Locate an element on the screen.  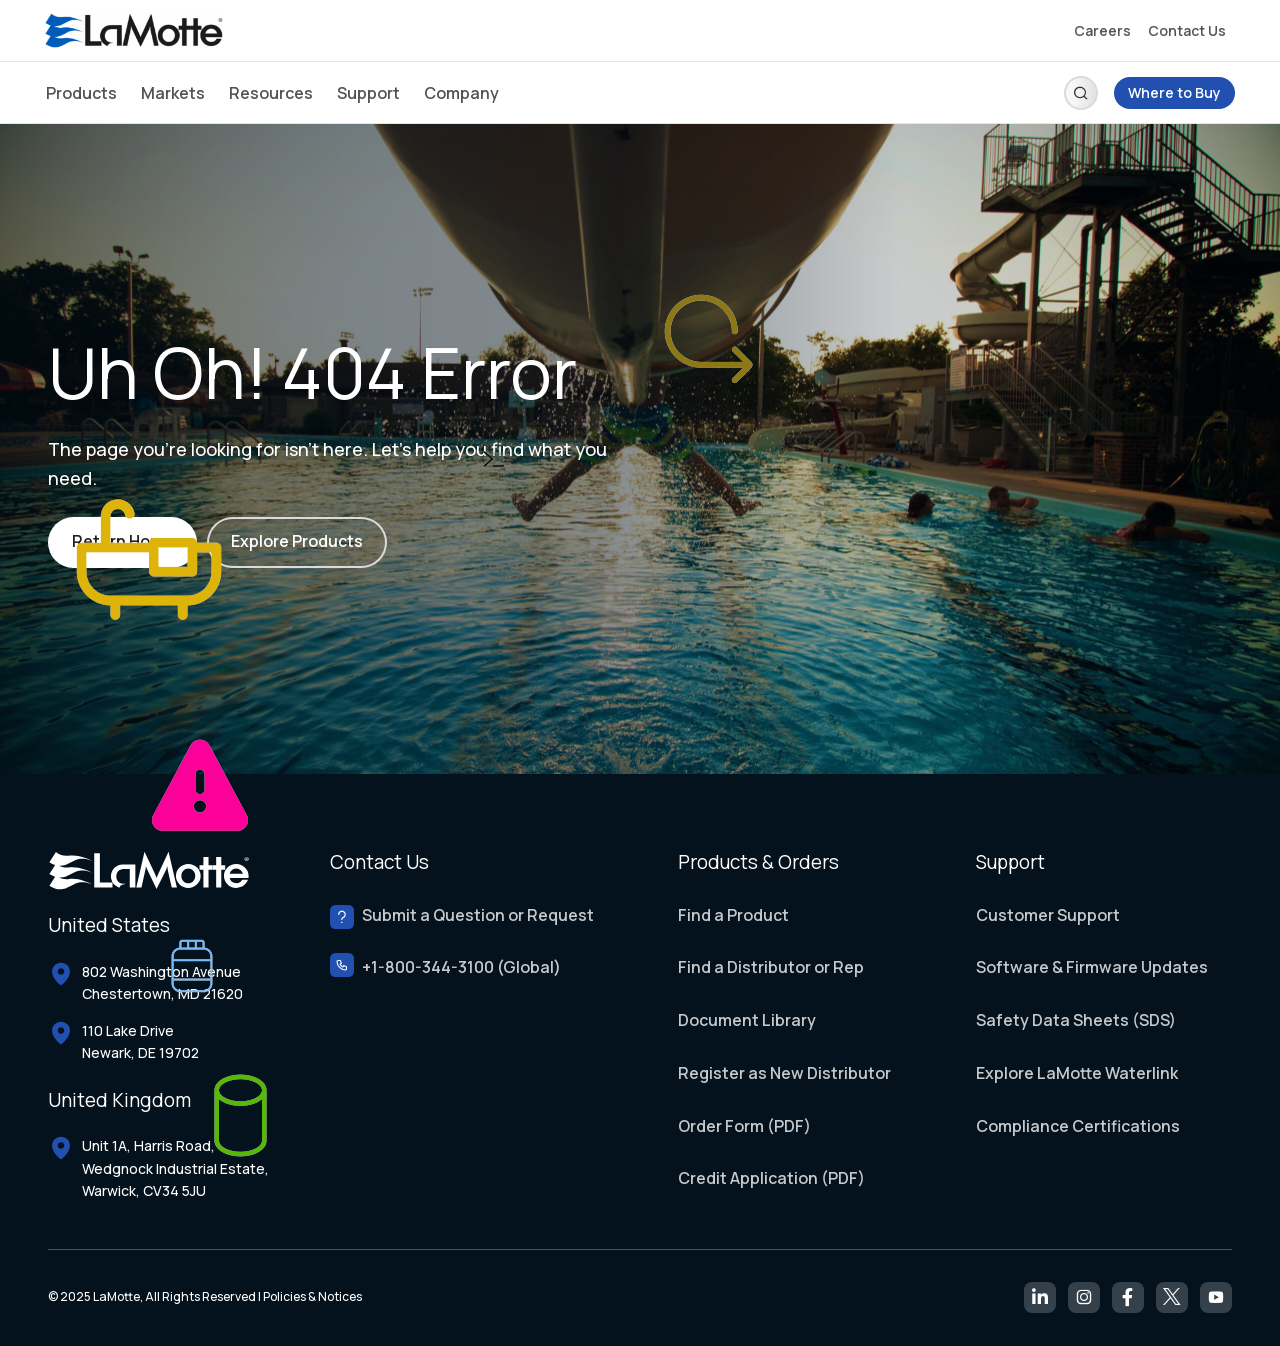
database or data storage is located at coordinates (240, 1115).